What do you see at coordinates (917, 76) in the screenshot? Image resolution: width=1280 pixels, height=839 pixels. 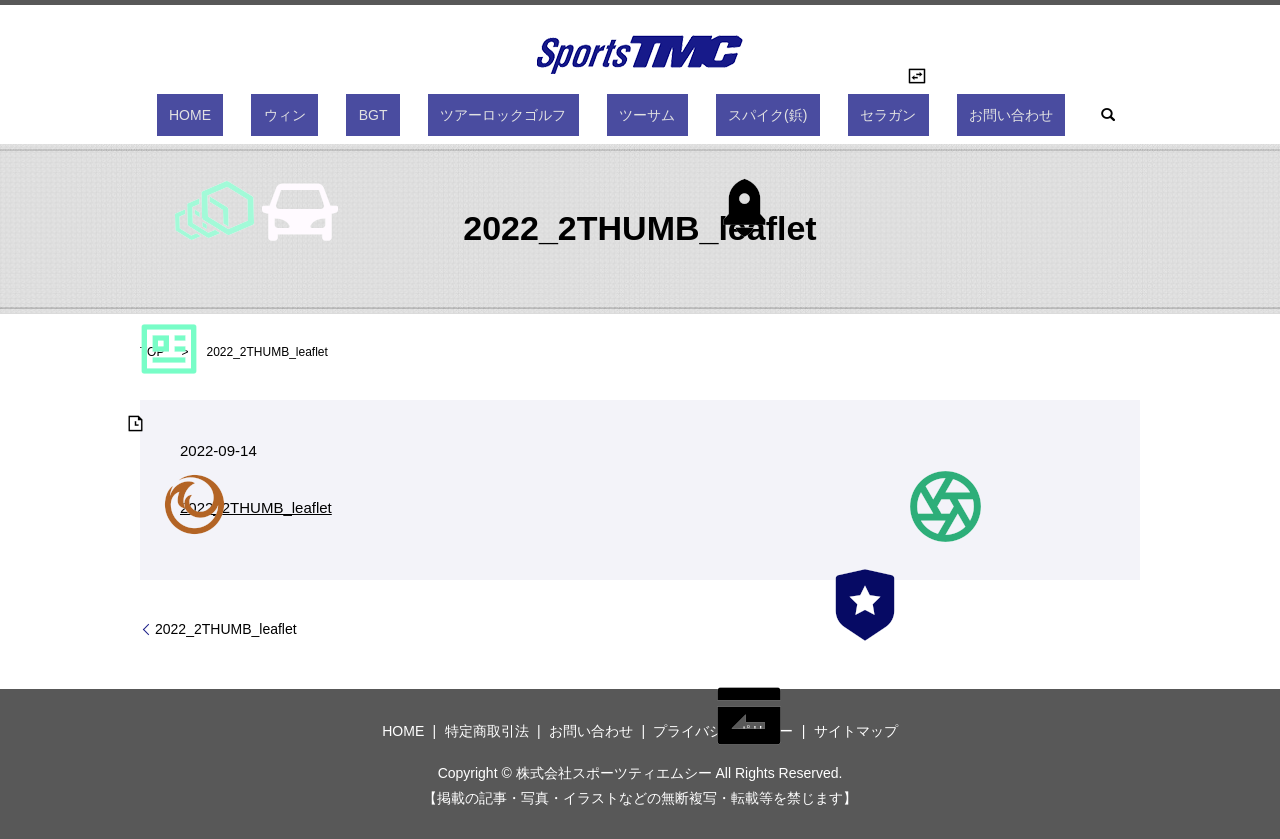 I see `swap or exchange items` at bounding box center [917, 76].